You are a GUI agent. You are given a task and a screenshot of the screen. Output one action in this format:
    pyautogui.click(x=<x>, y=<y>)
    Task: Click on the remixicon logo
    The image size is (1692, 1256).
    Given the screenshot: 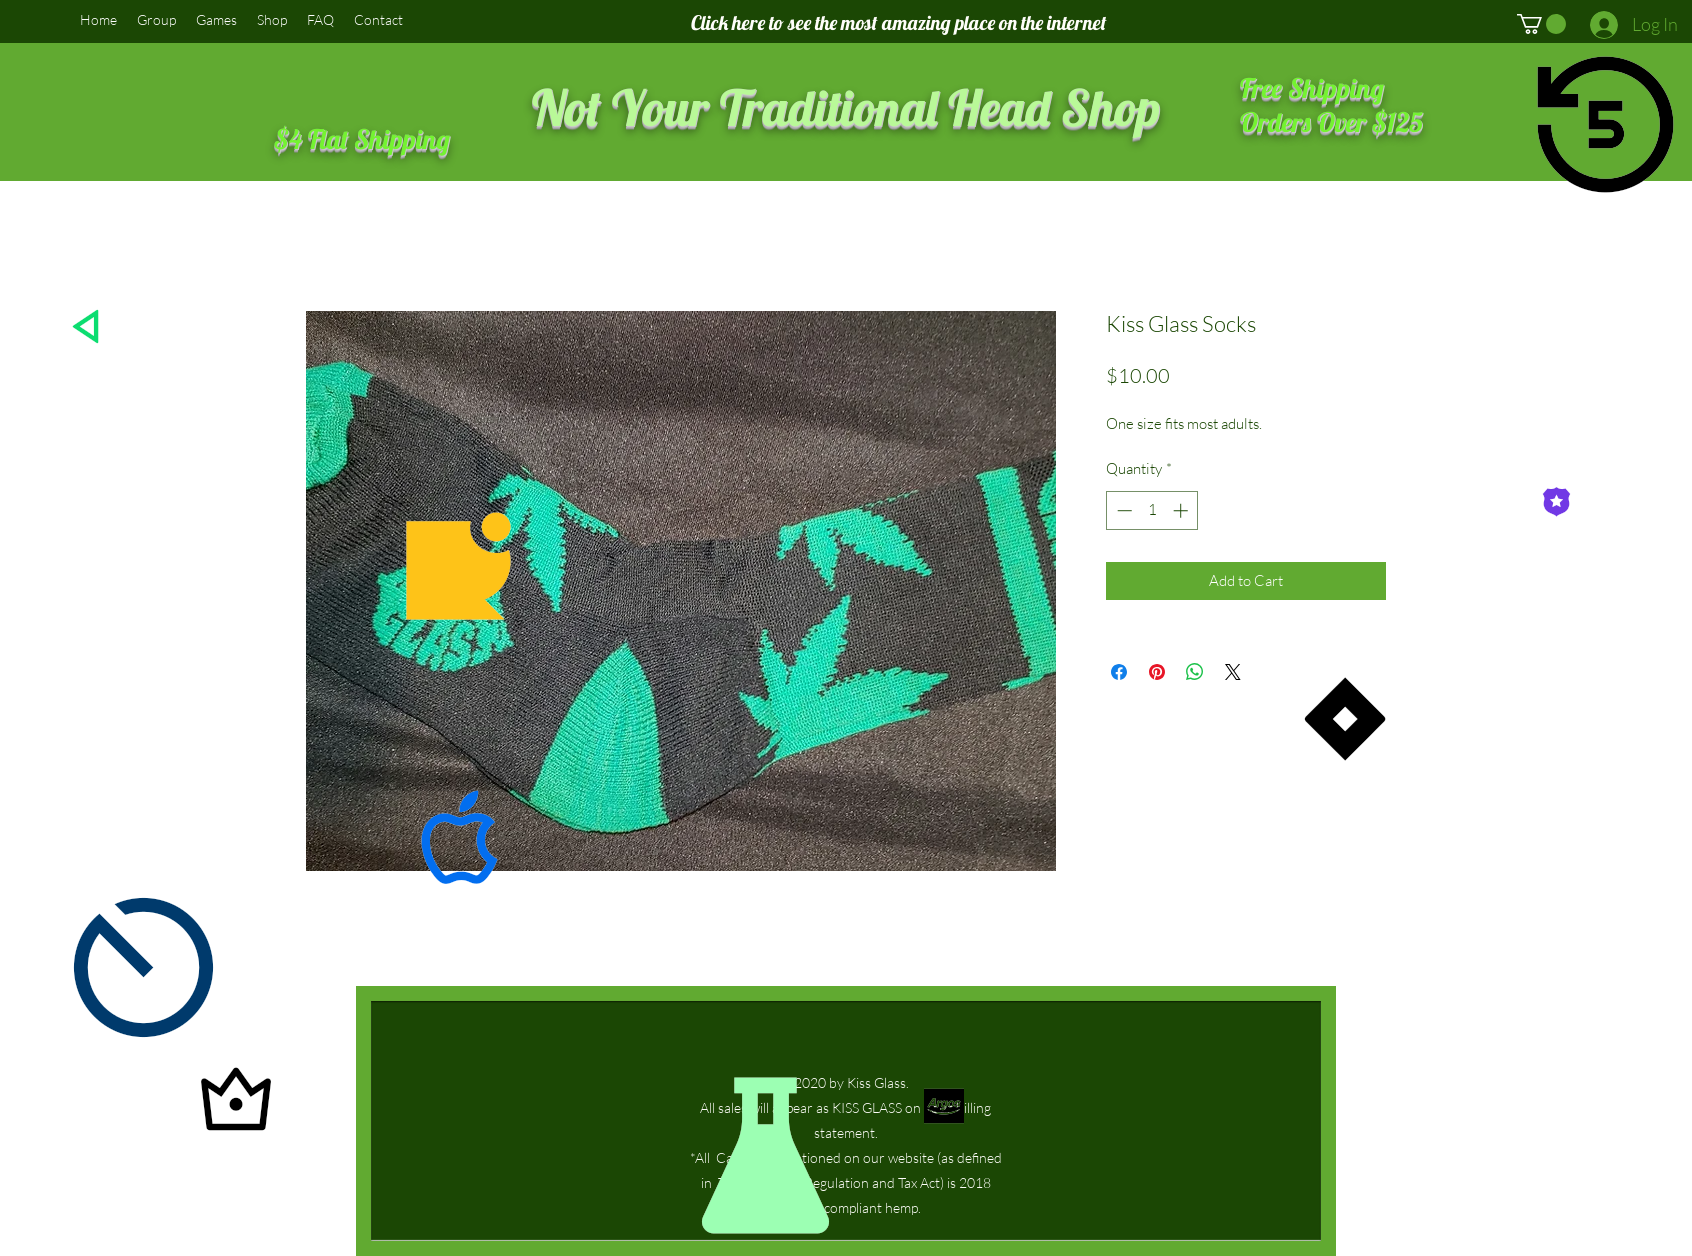 What is the action you would take?
    pyautogui.click(x=458, y=567)
    